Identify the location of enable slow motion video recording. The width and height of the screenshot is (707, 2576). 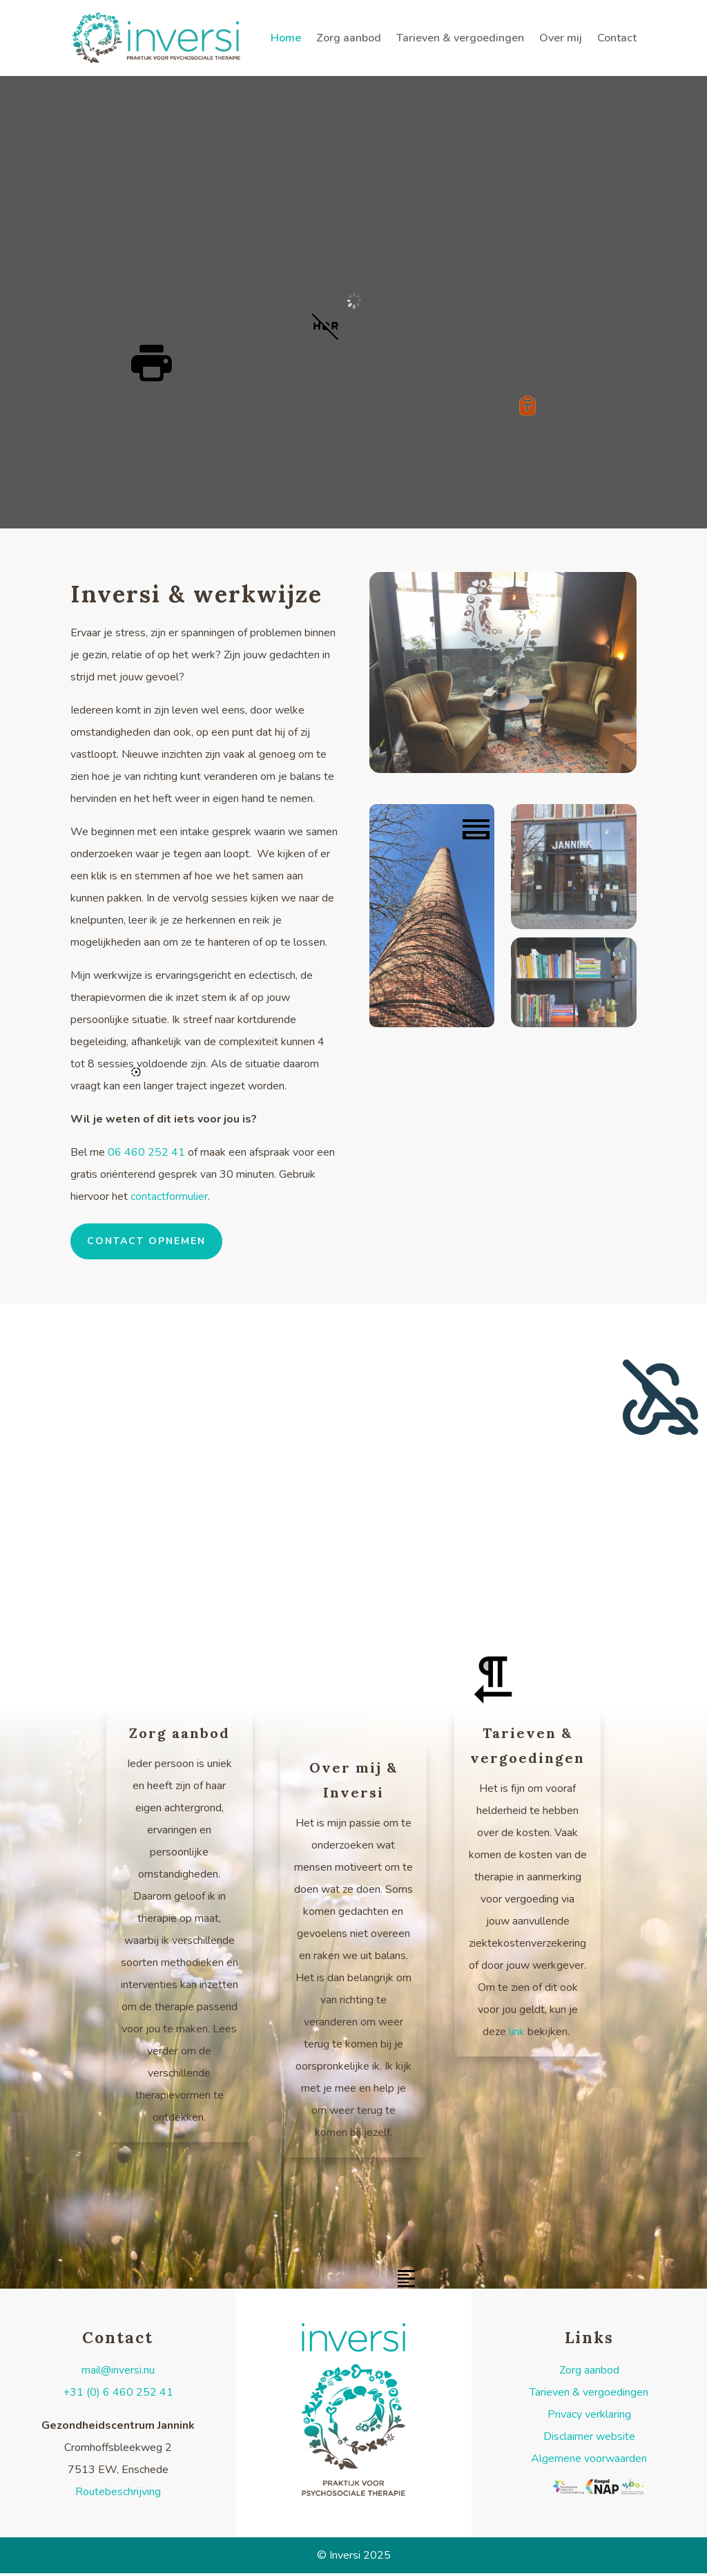
(136, 1072).